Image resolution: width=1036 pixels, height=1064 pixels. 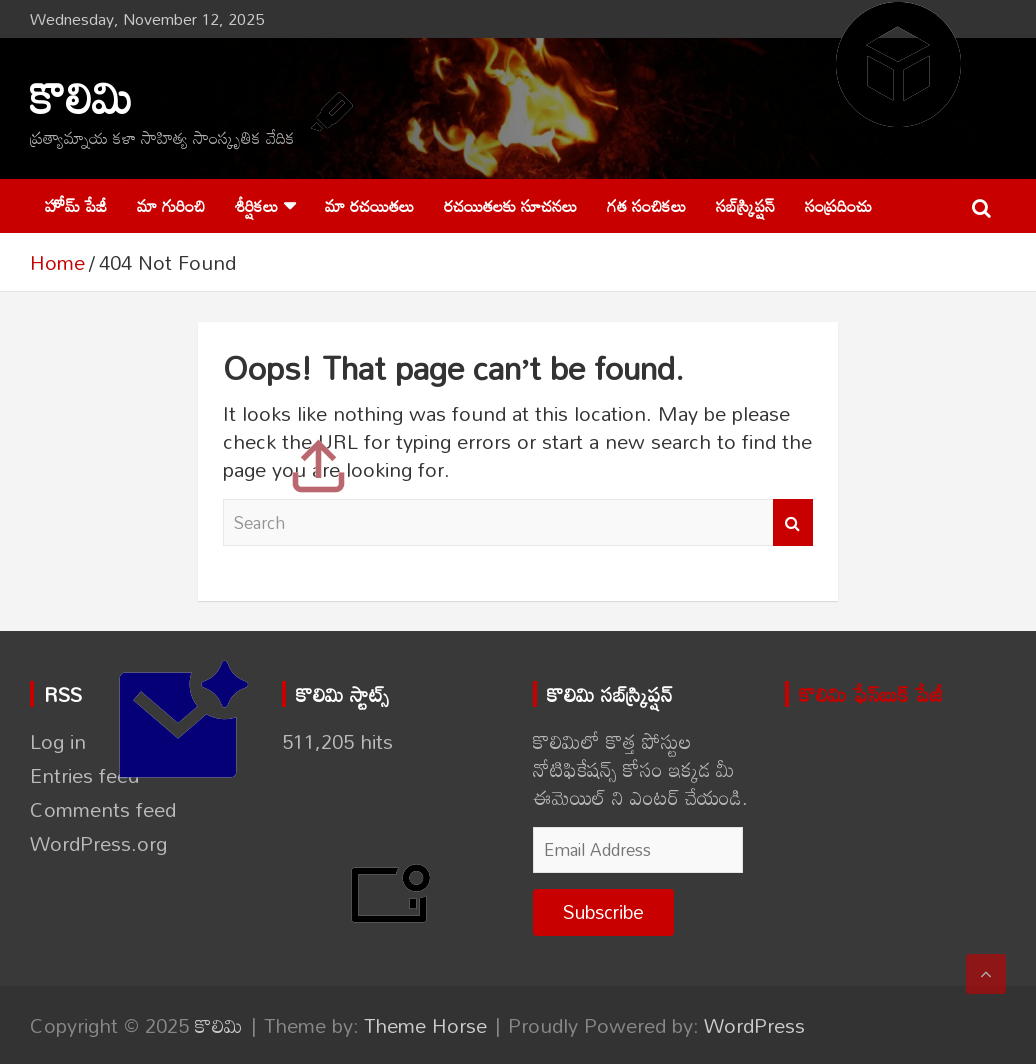 What do you see at coordinates (318, 466) in the screenshot?
I see `share content with others` at bounding box center [318, 466].